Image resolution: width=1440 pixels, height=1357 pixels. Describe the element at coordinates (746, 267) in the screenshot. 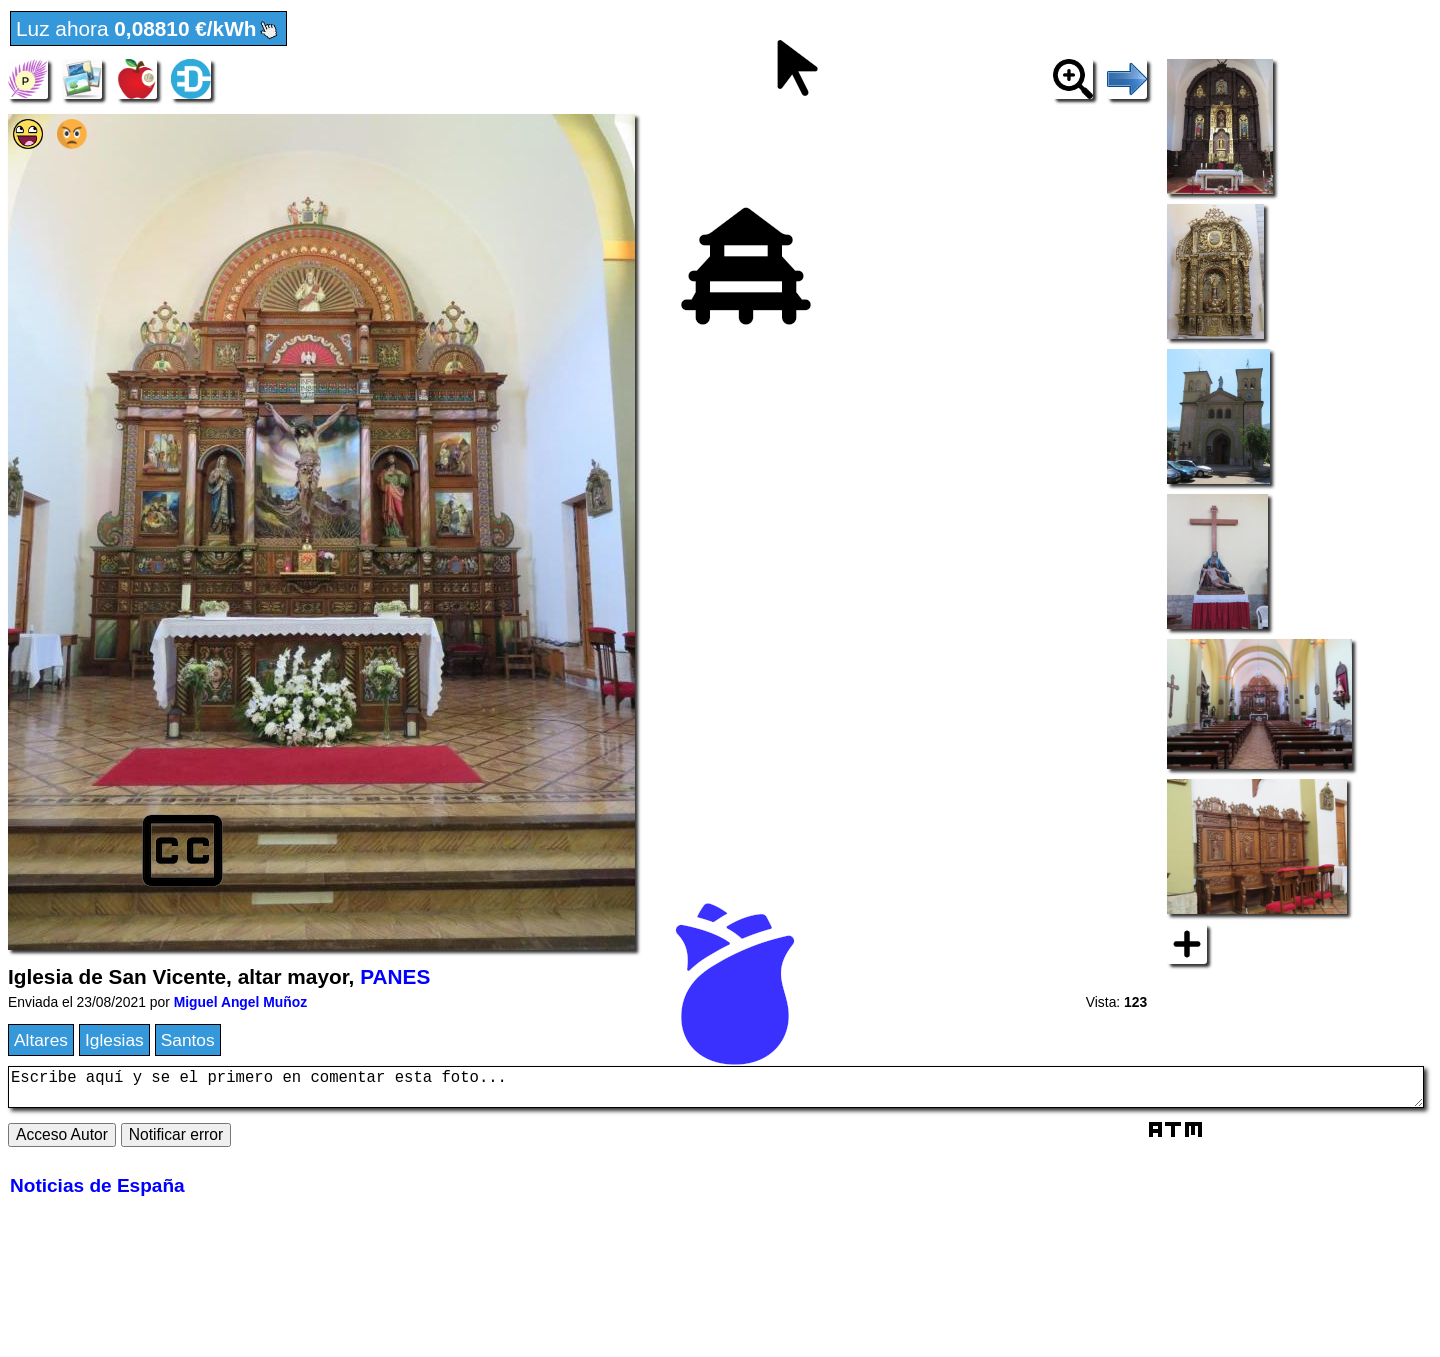

I see `indicates a buddhist temple or vihara location` at that location.